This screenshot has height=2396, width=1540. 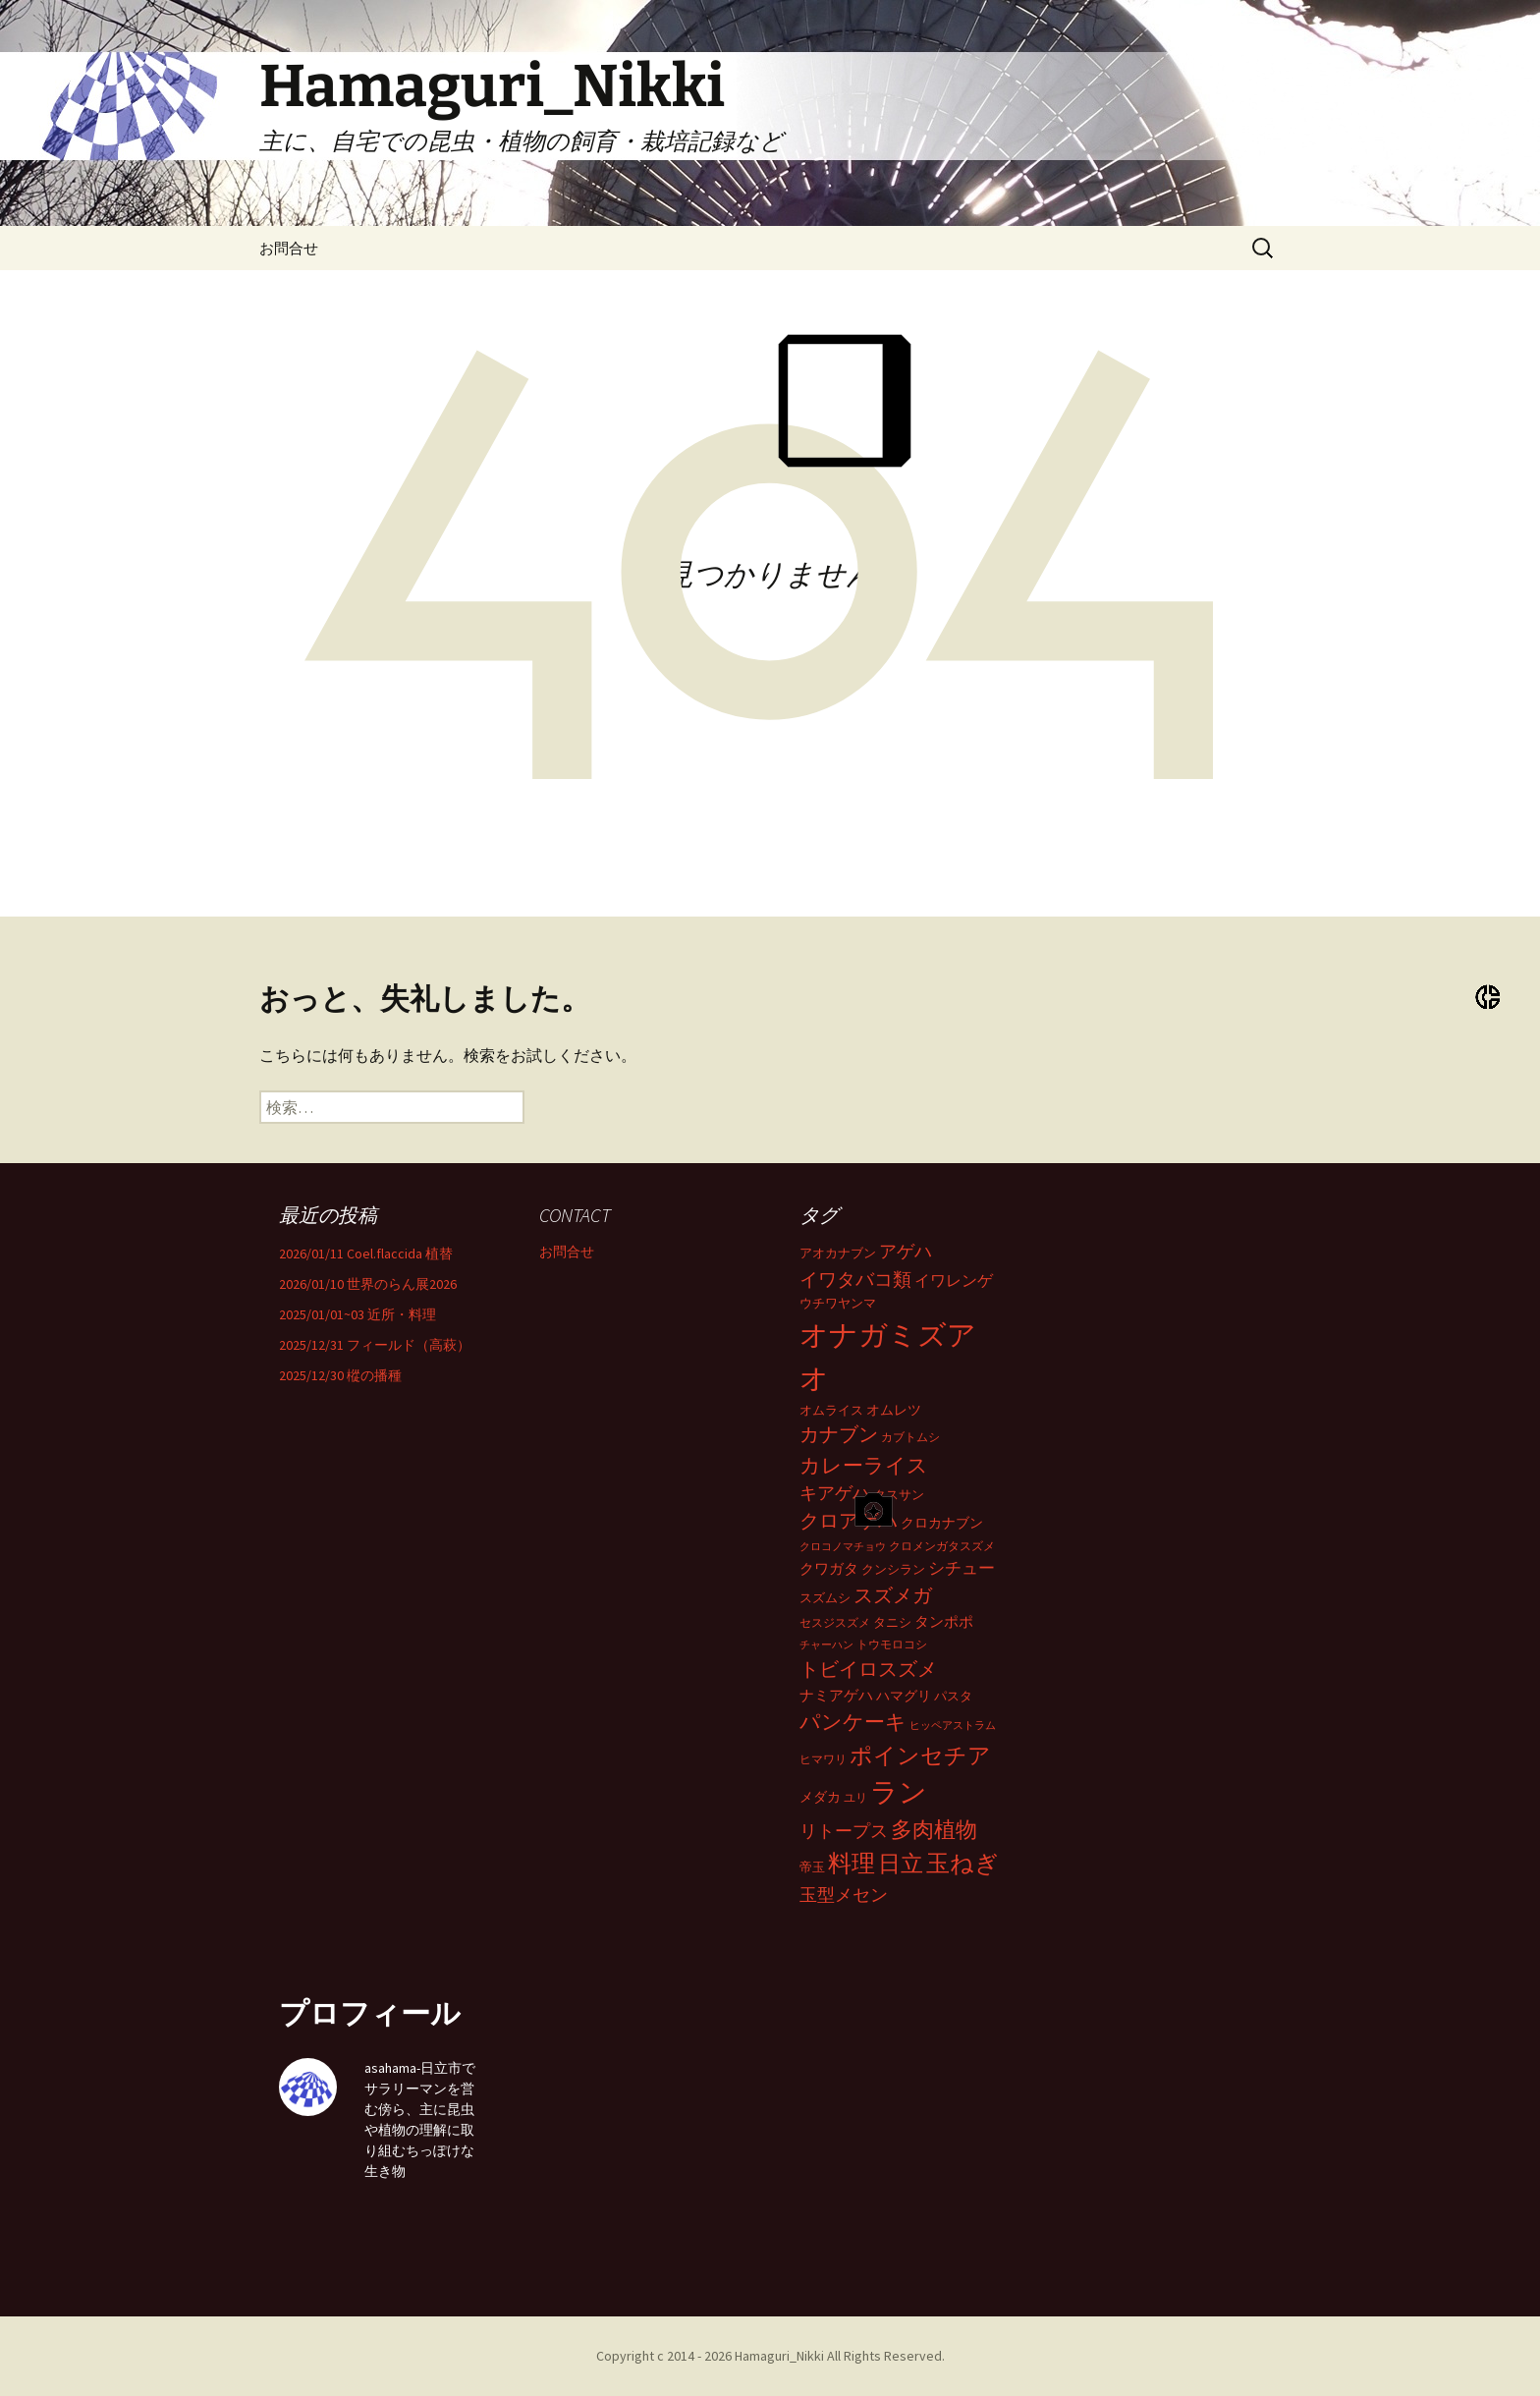 I want to click on view analytics or statistics breakdown, so click(x=1488, y=997).